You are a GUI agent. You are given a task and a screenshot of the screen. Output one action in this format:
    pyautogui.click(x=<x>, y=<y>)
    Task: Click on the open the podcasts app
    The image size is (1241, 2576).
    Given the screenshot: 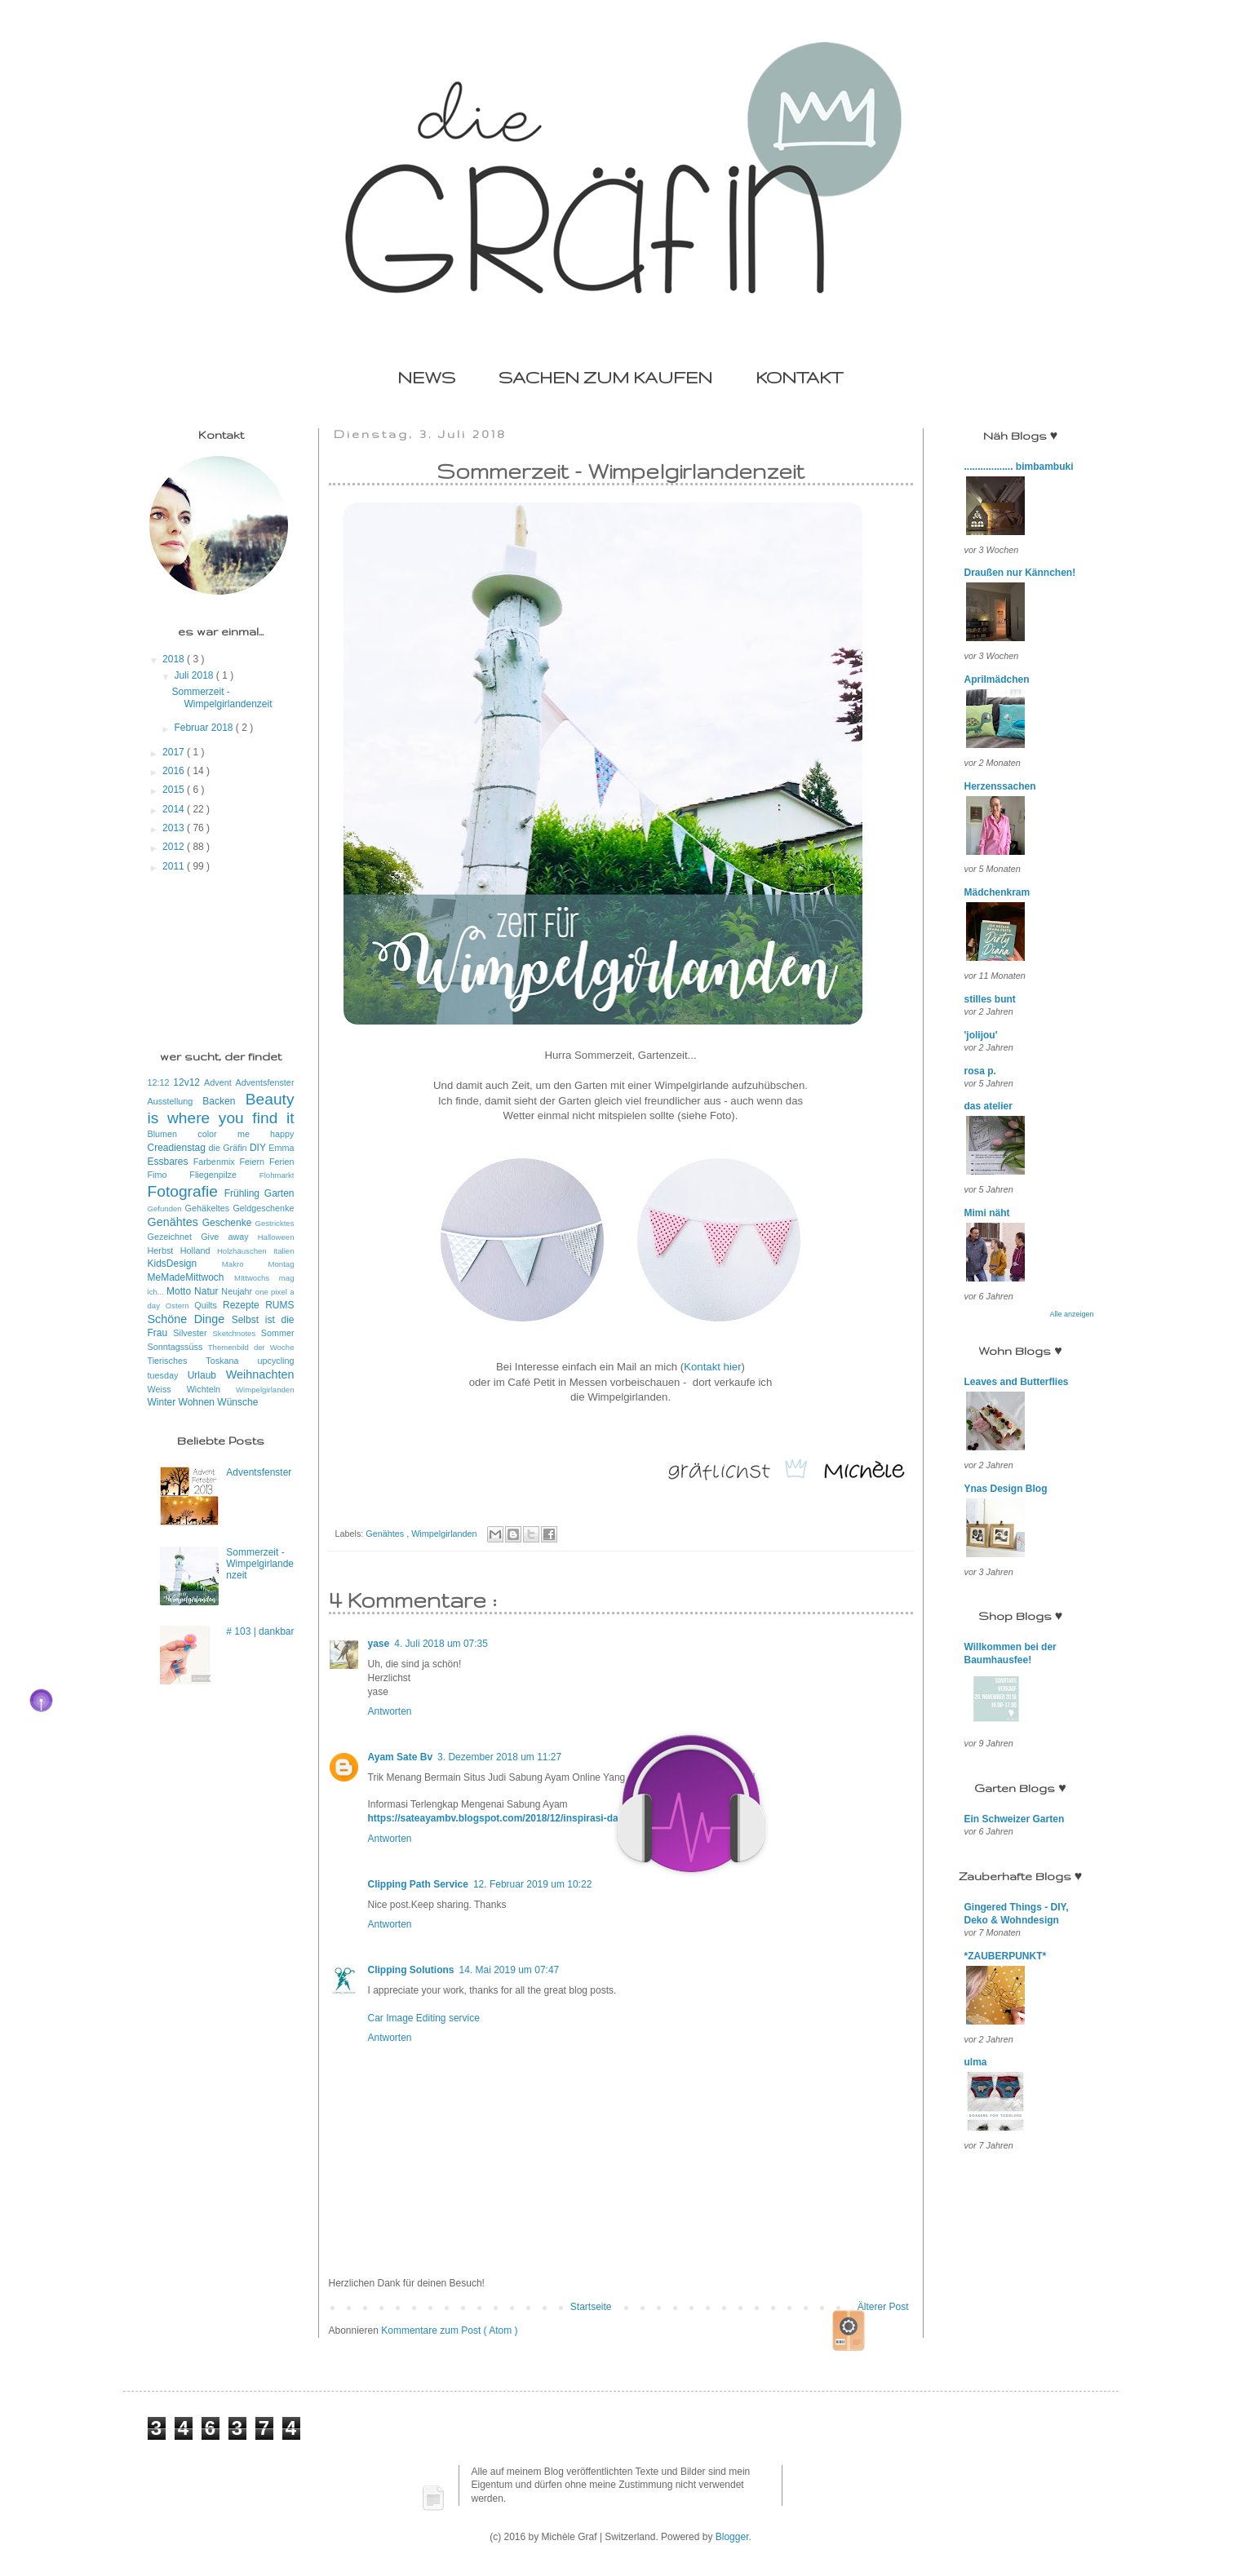 What is the action you would take?
    pyautogui.click(x=41, y=1700)
    